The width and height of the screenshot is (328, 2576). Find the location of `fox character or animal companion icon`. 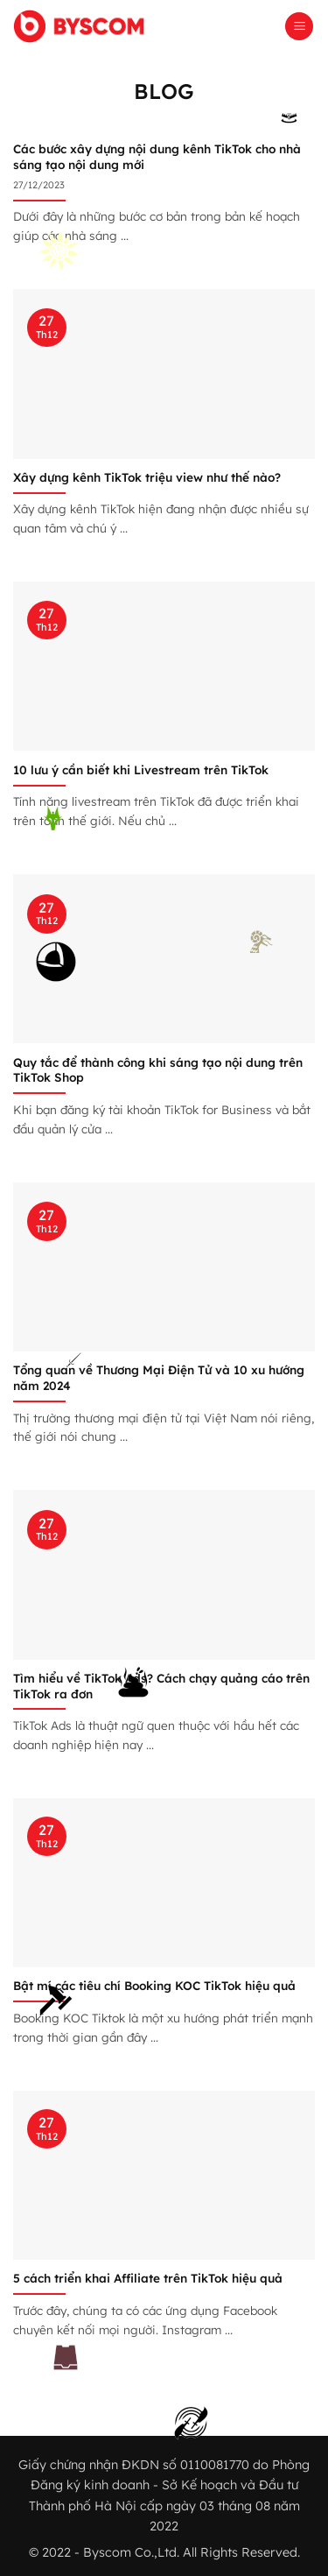

fox character or animal companion icon is located at coordinates (53, 818).